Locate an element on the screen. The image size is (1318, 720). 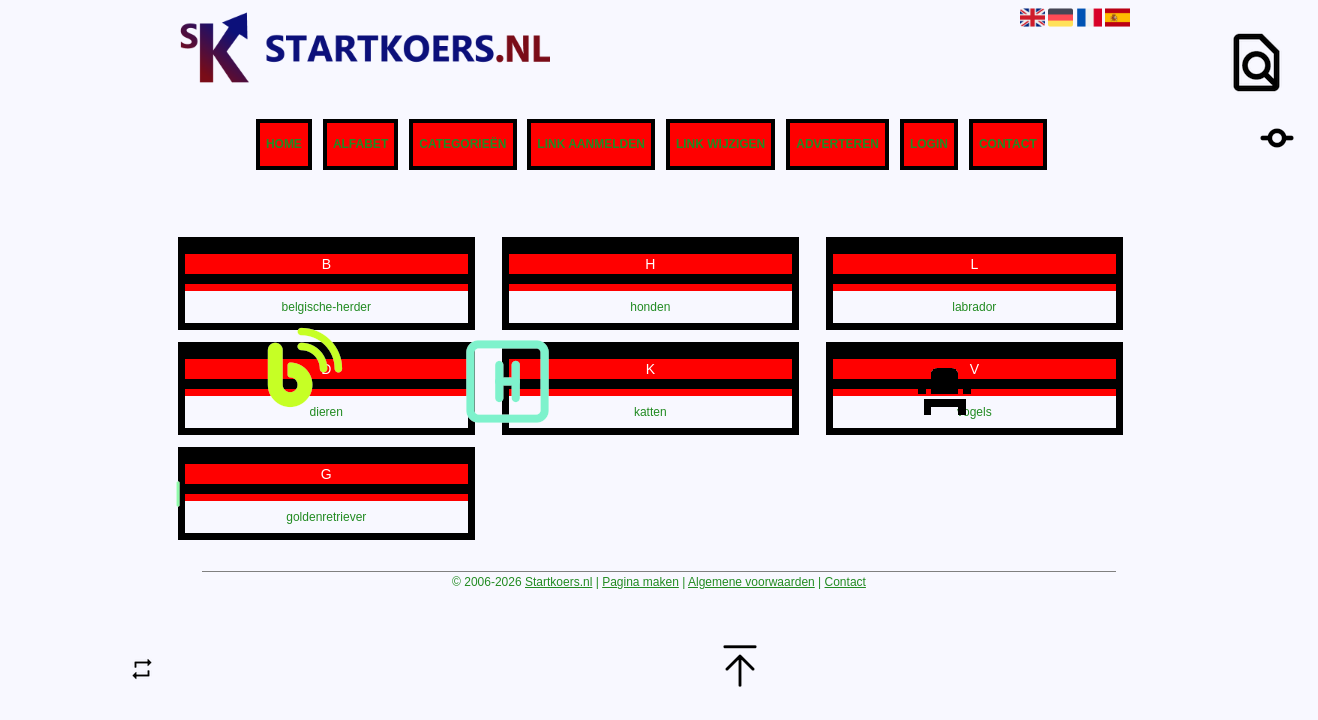
find nearby hospitals or medical facilities is located at coordinates (507, 381).